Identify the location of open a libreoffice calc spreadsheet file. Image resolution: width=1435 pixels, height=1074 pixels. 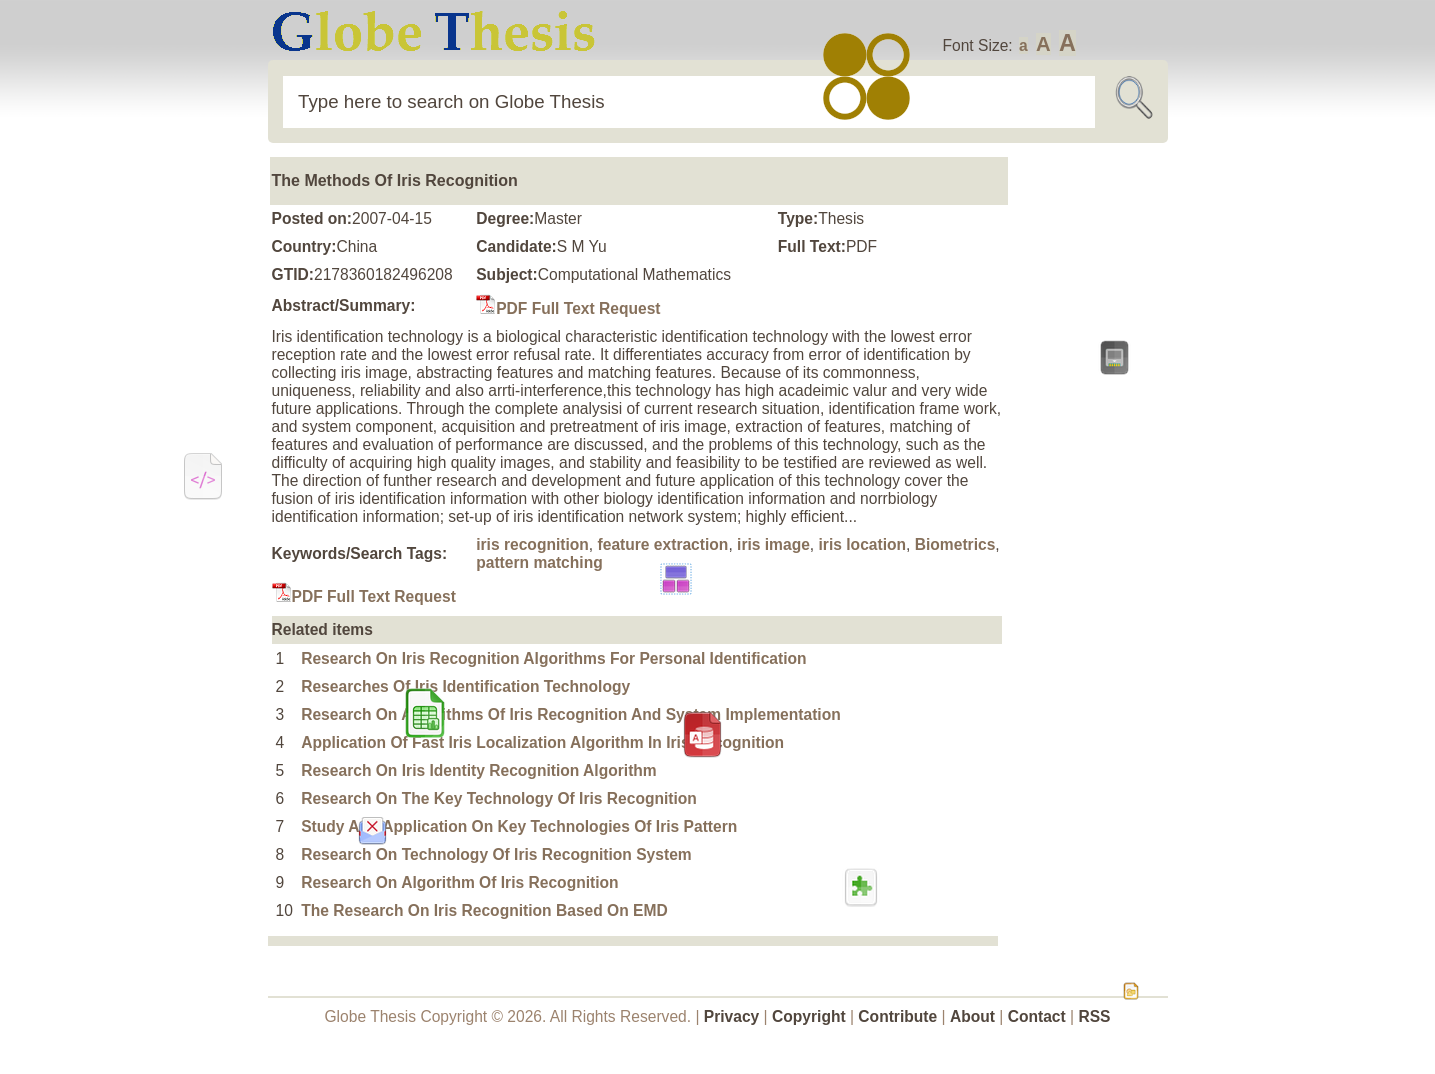
(425, 713).